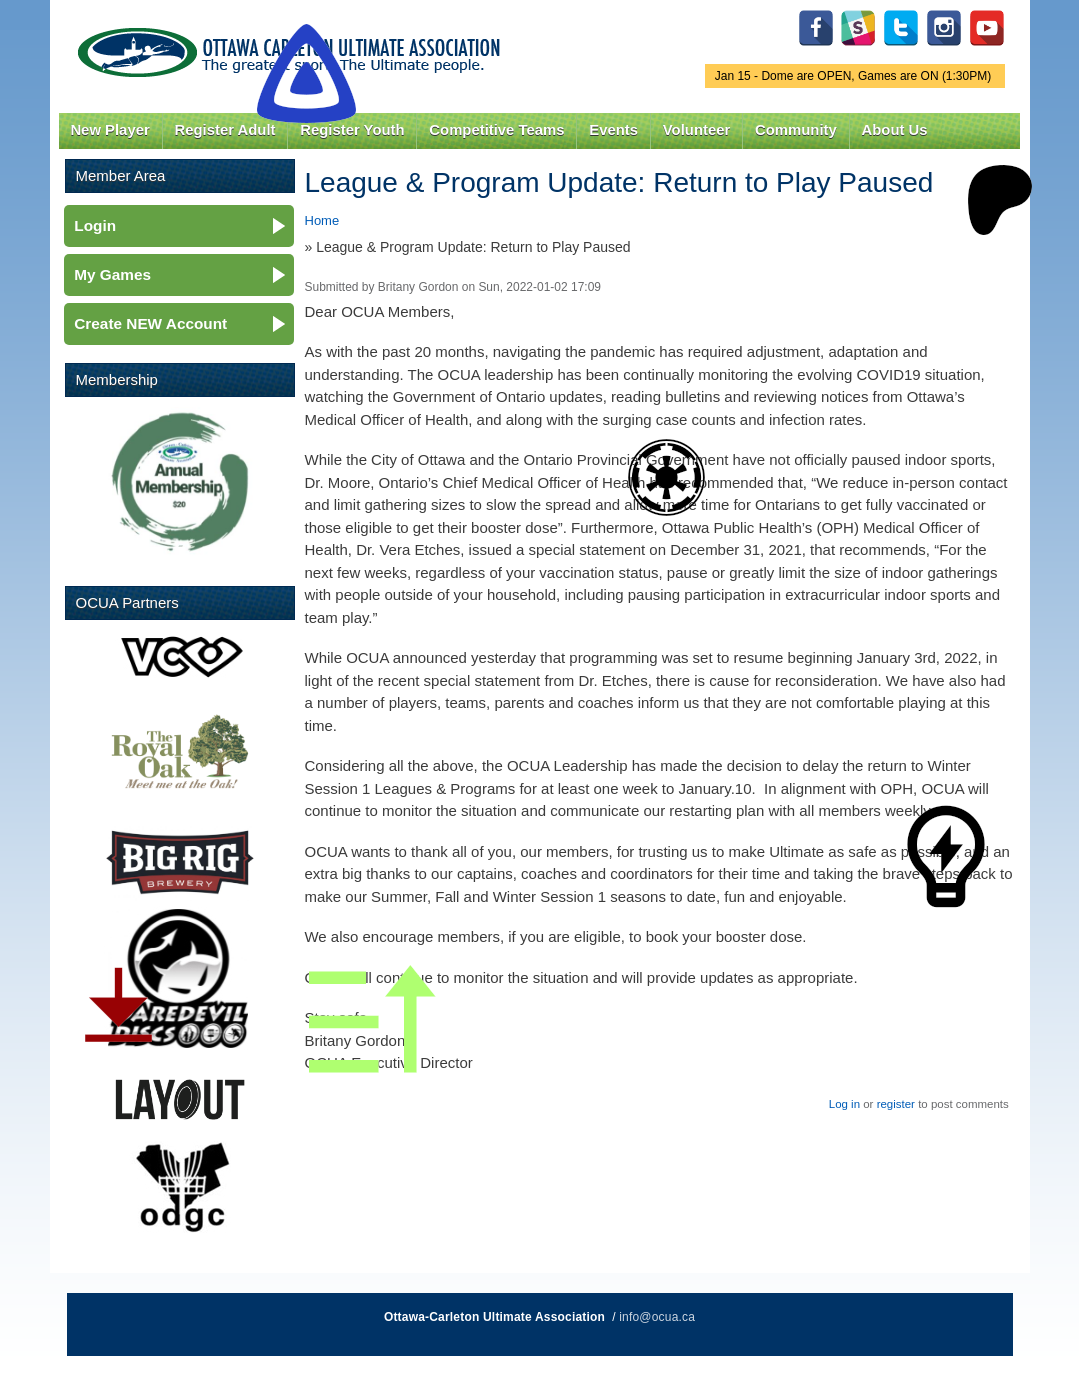 Image resolution: width=1079 pixels, height=1374 pixels. I want to click on visit patreon page, so click(1000, 200).